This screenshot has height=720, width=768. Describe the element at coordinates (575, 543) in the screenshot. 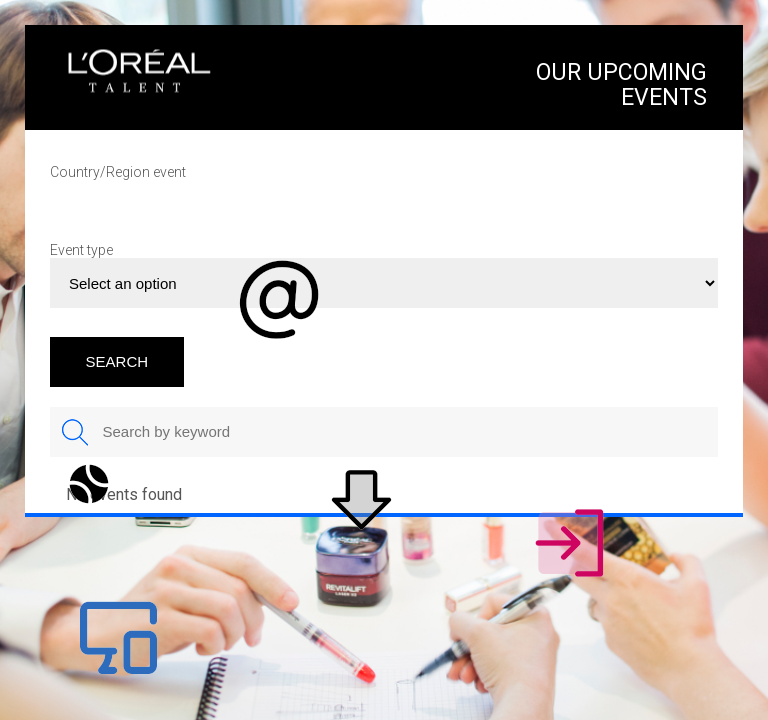

I see `sign in to your account` at that location.